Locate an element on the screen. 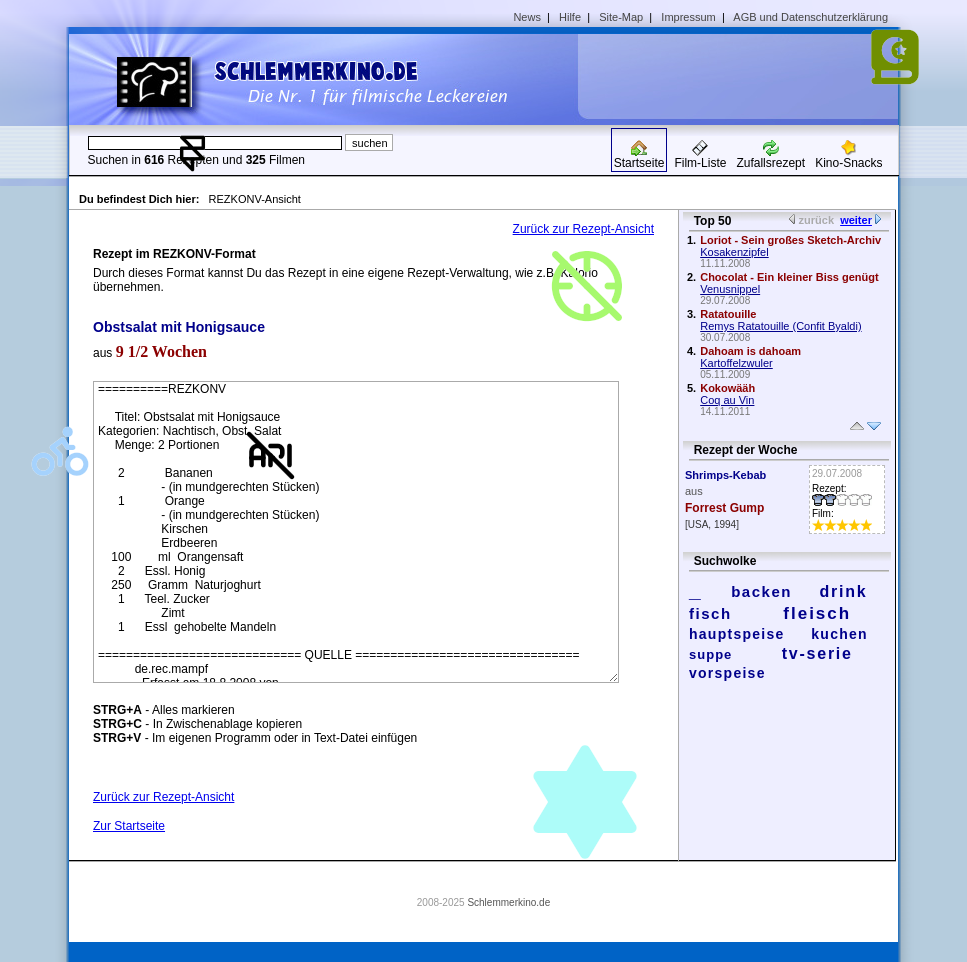 The image size is (967, 962). access quran or islamic religious texts is located at coordinates (895, 57).